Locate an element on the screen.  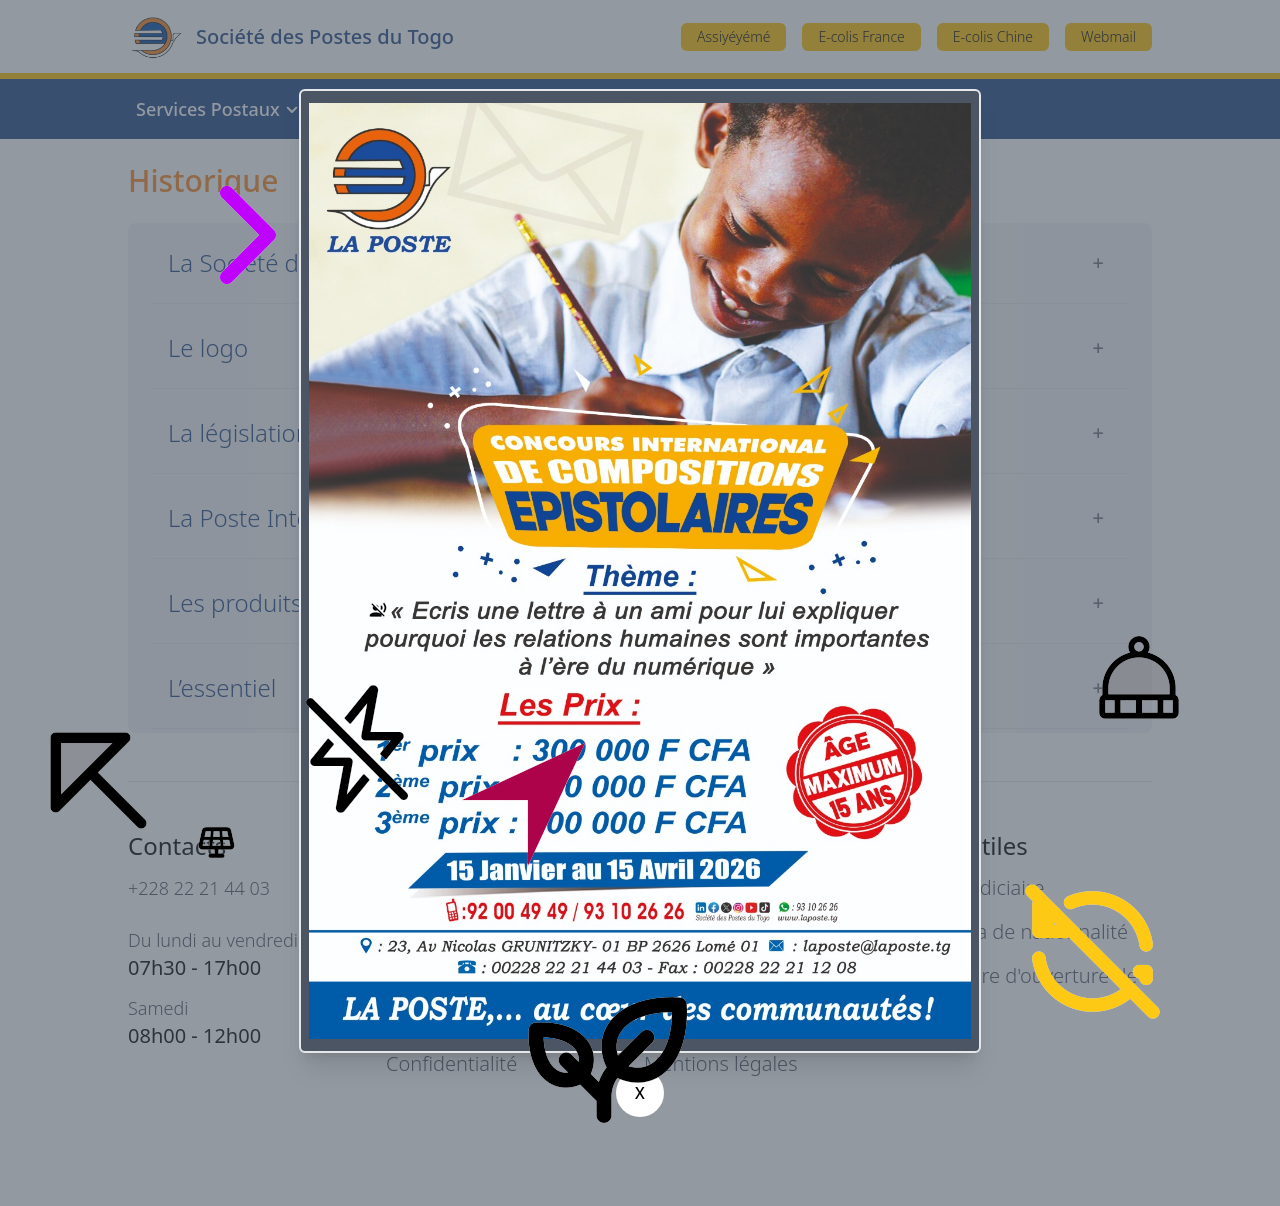
select winter or cold weather accessories is located at coordinates (1139, 682).